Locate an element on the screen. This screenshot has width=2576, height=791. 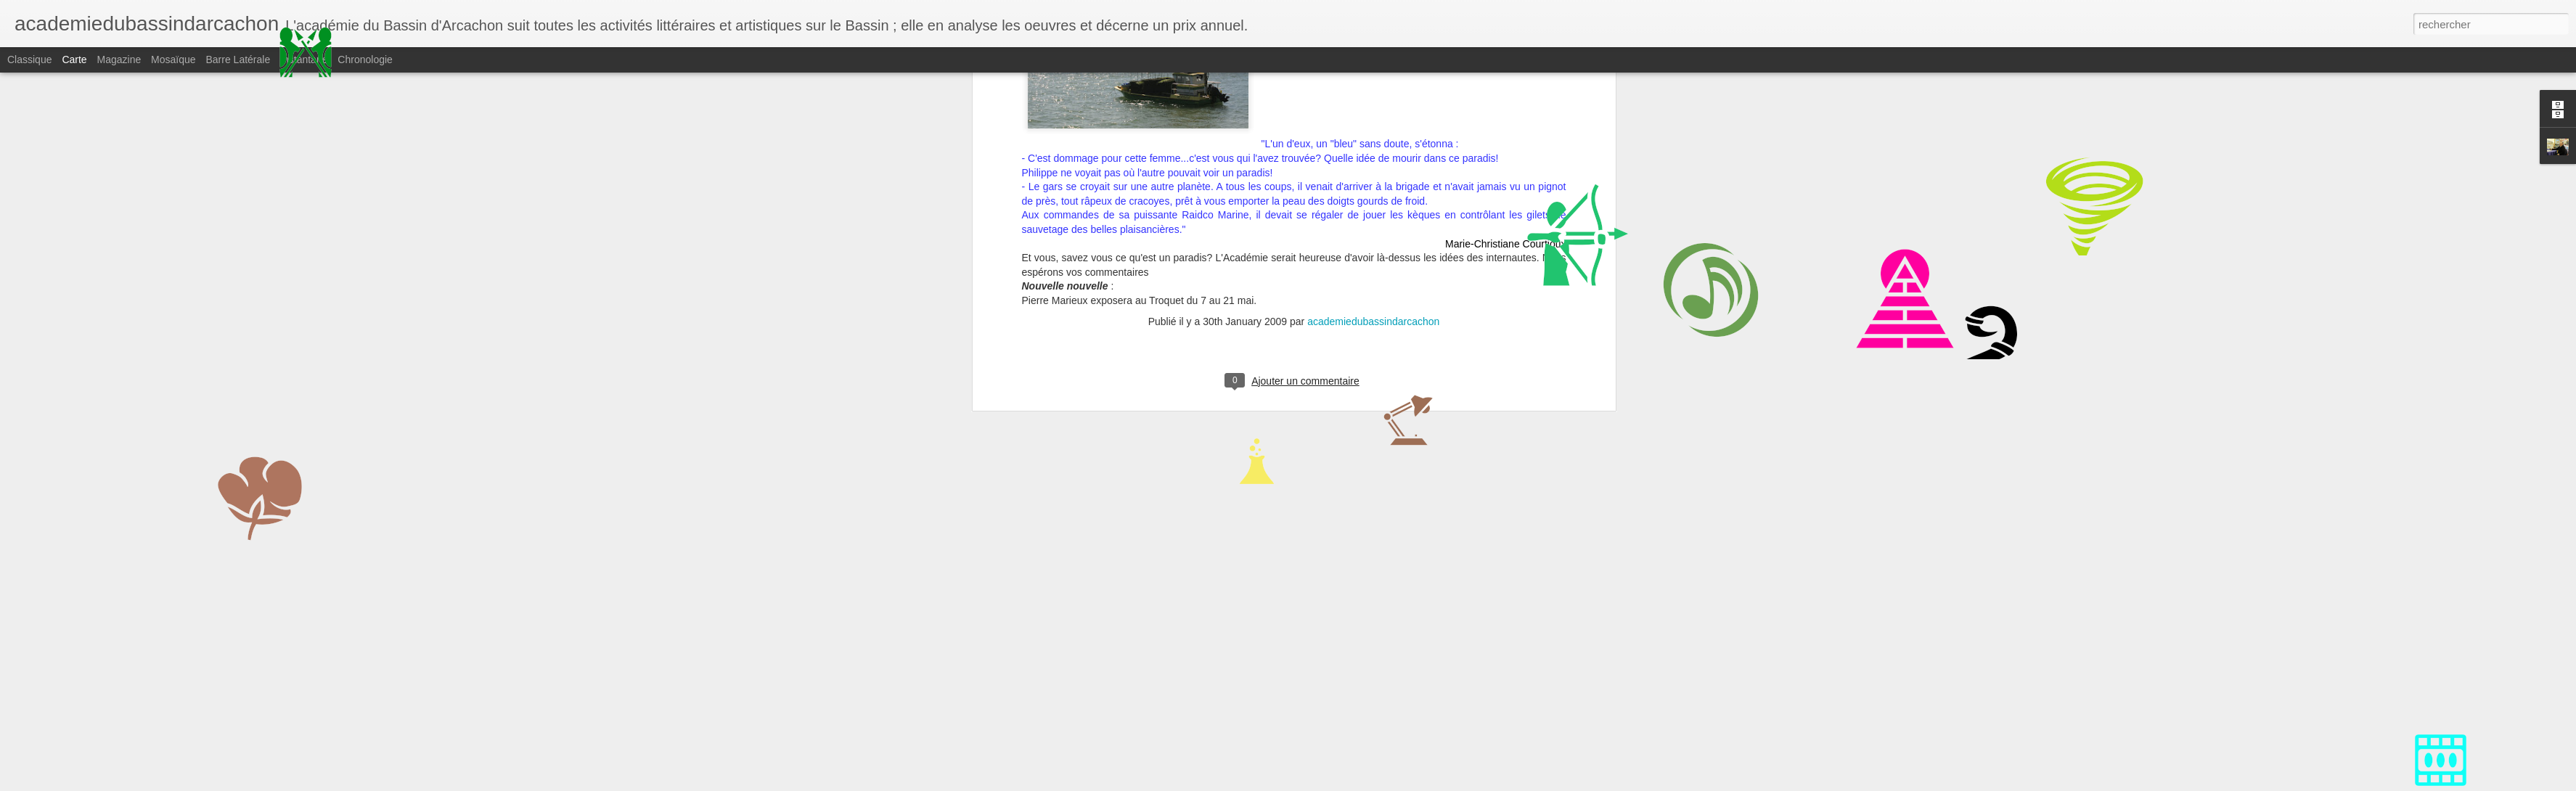
toggle desk lamp or workspace lighting is located at coordinates (1409, 420).